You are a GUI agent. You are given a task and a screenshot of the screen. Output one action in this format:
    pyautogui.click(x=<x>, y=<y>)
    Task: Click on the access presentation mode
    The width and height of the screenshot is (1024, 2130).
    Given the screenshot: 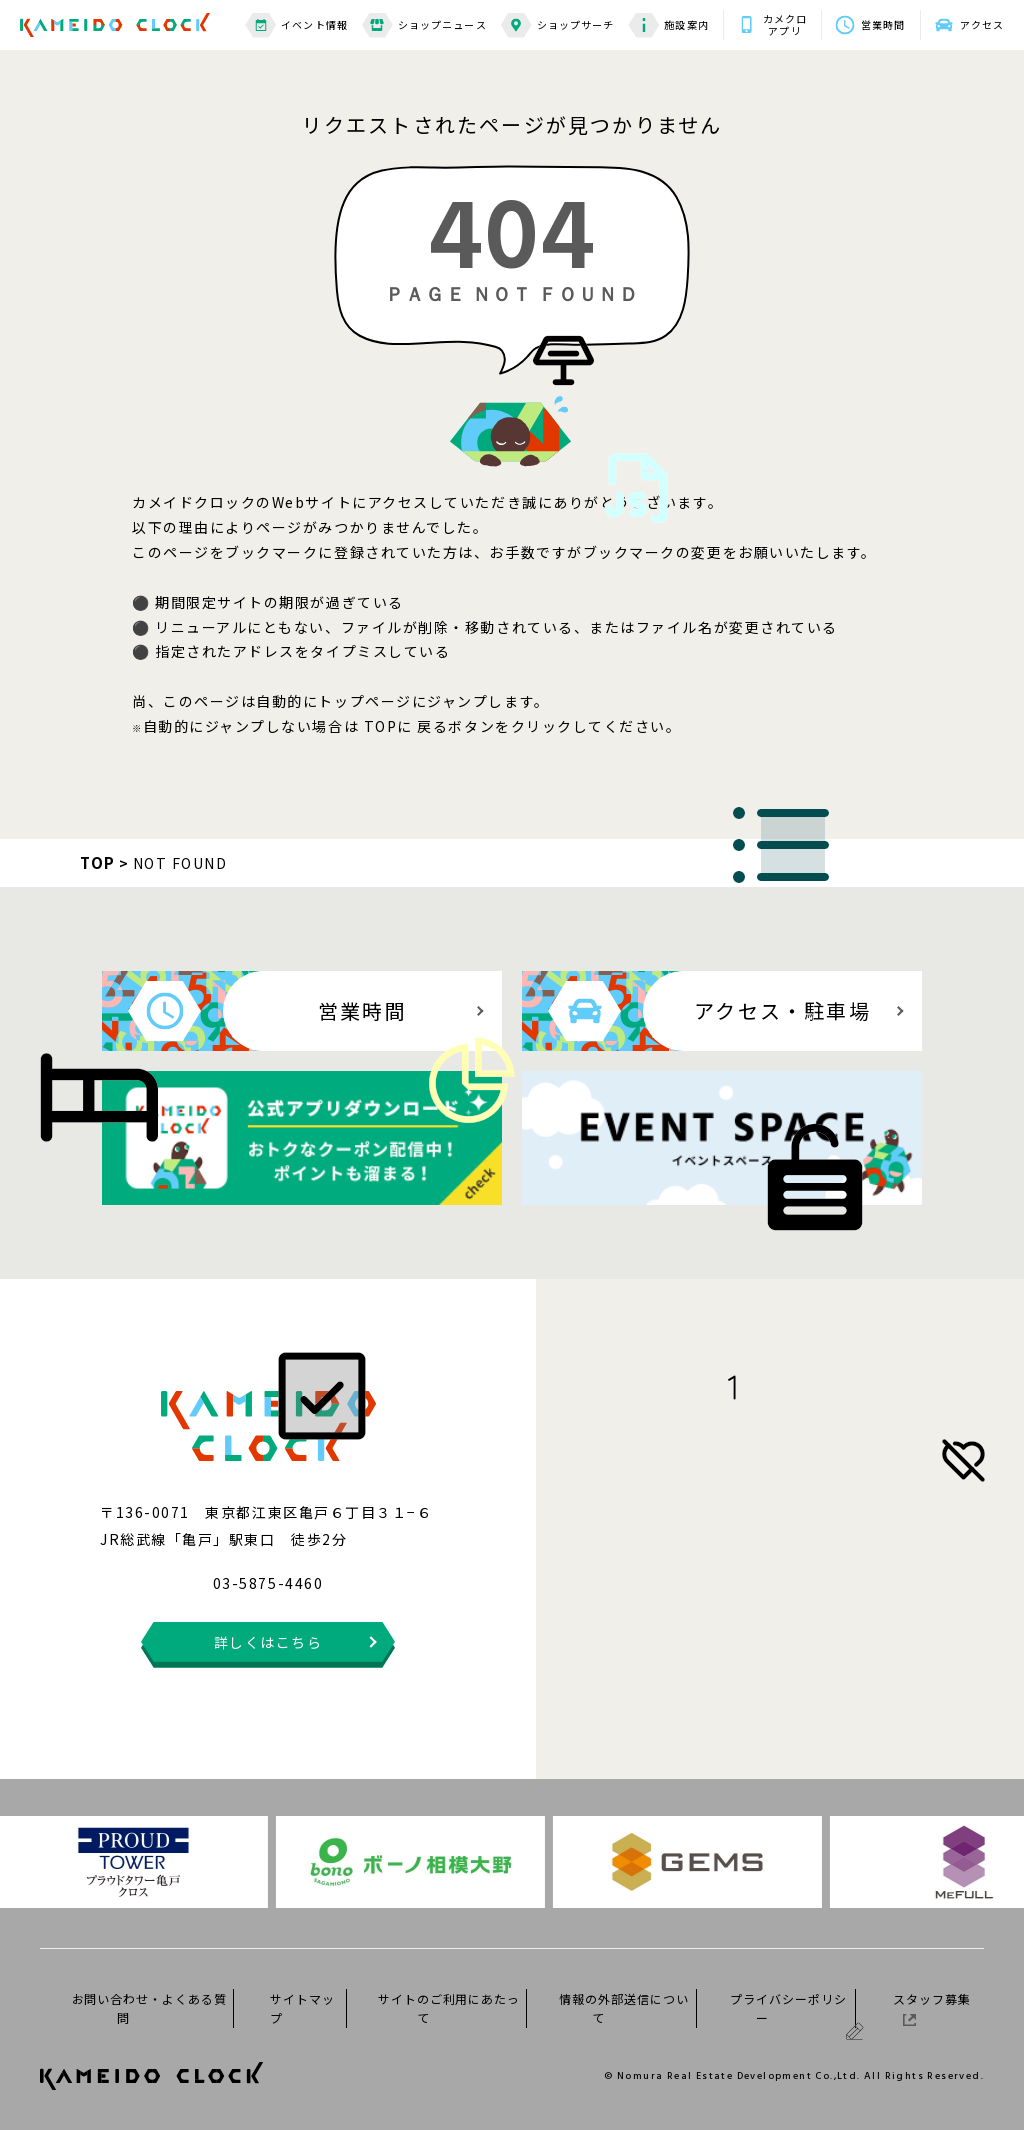 What is the action you would take?
    pyautogui.click(x=563, y=360)
    